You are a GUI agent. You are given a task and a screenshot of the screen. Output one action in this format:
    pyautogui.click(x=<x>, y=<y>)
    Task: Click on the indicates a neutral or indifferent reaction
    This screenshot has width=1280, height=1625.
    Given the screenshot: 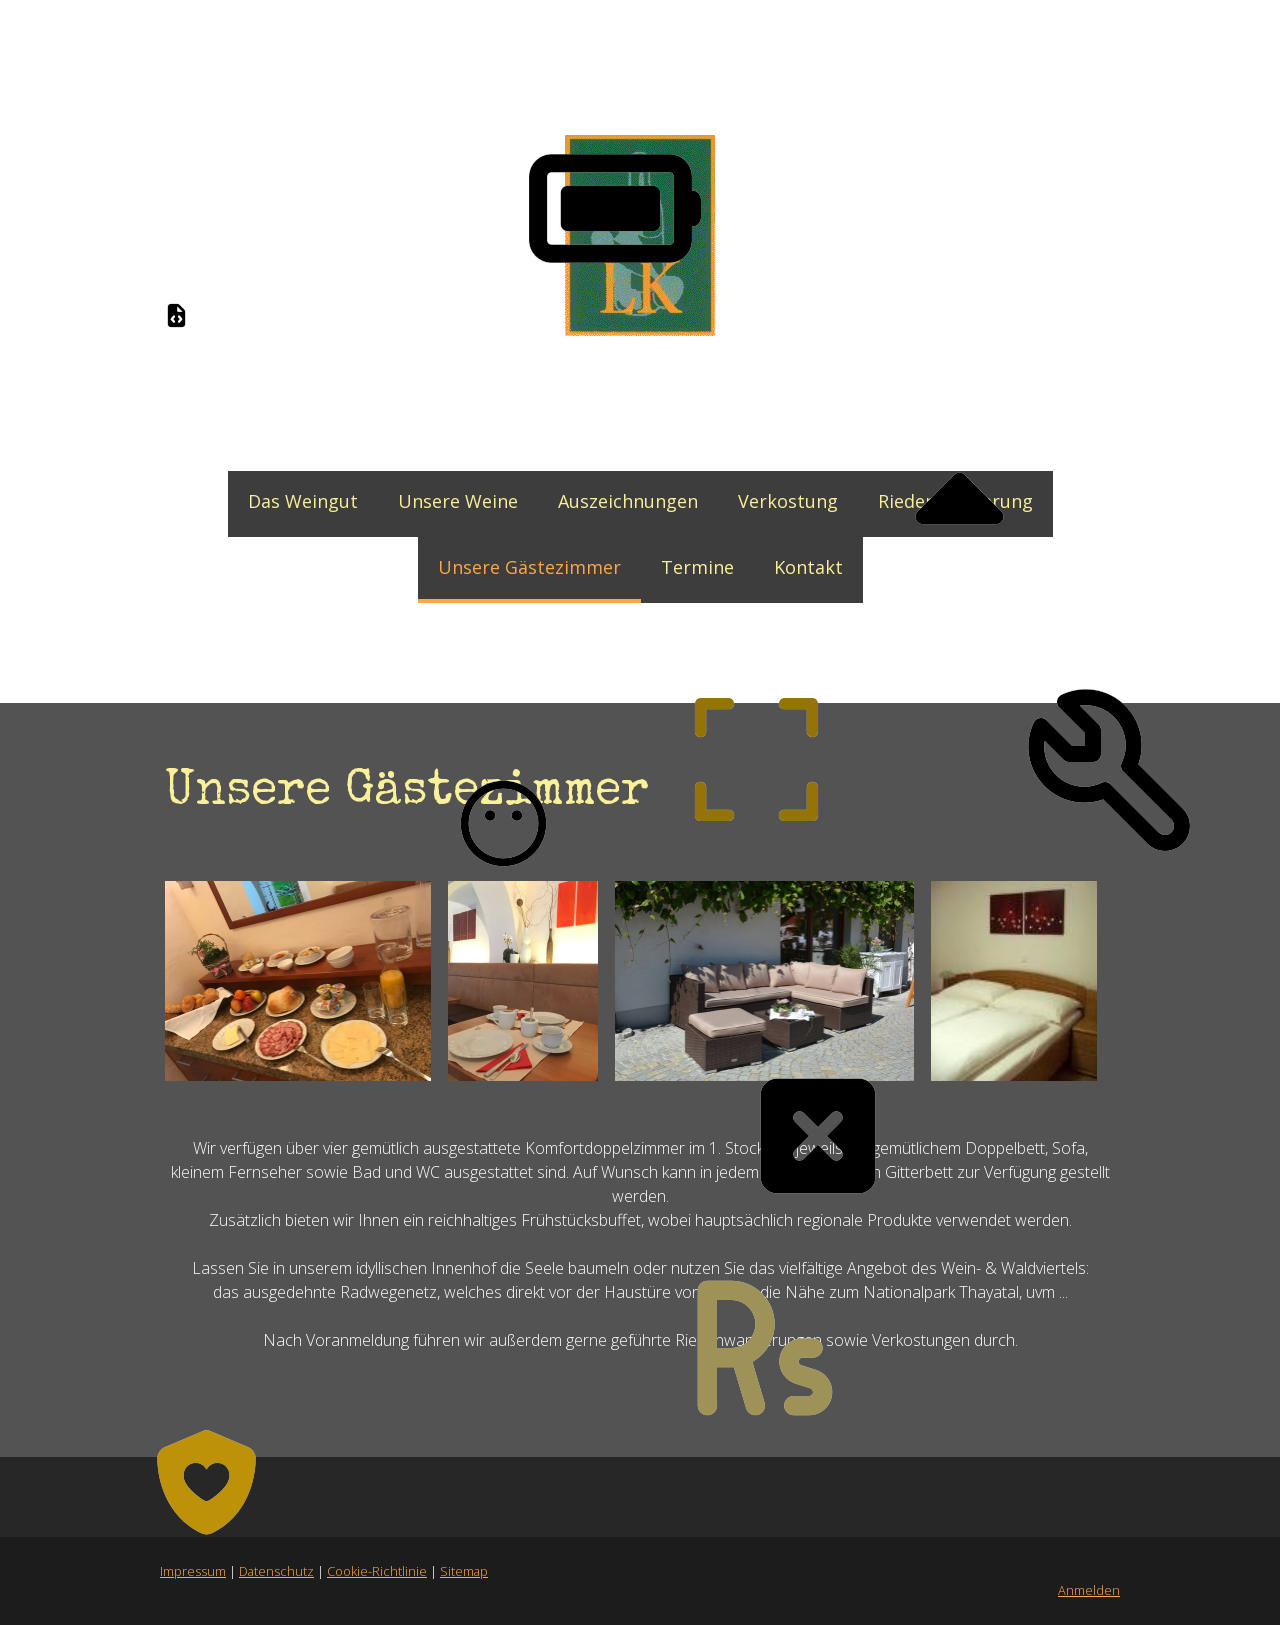 What is the action you would take?
    pyautogui.click(x=503, y=823)
    